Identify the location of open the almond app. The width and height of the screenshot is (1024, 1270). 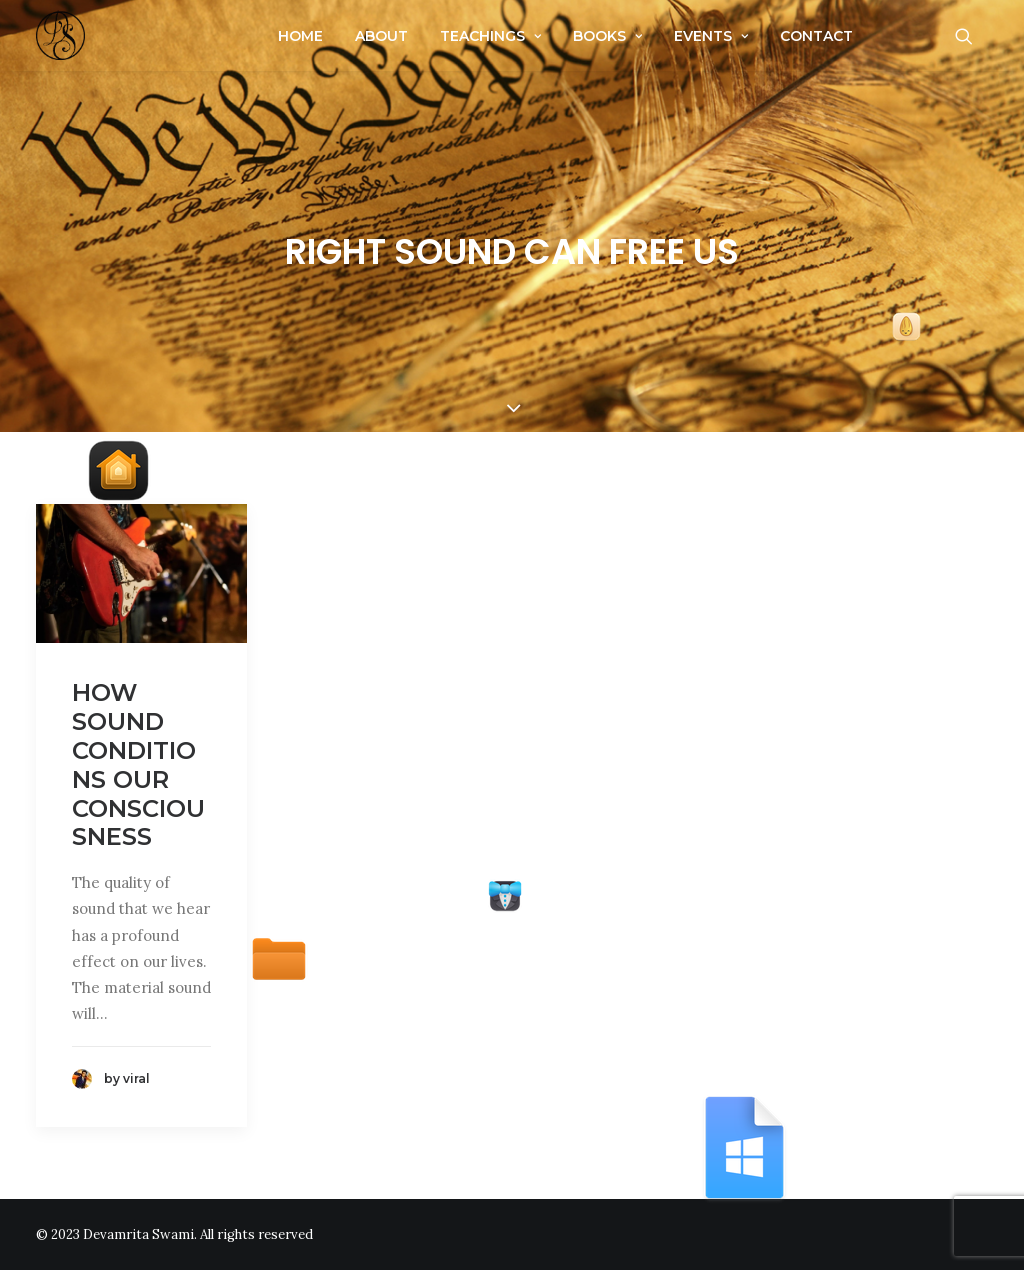
(906, 326).